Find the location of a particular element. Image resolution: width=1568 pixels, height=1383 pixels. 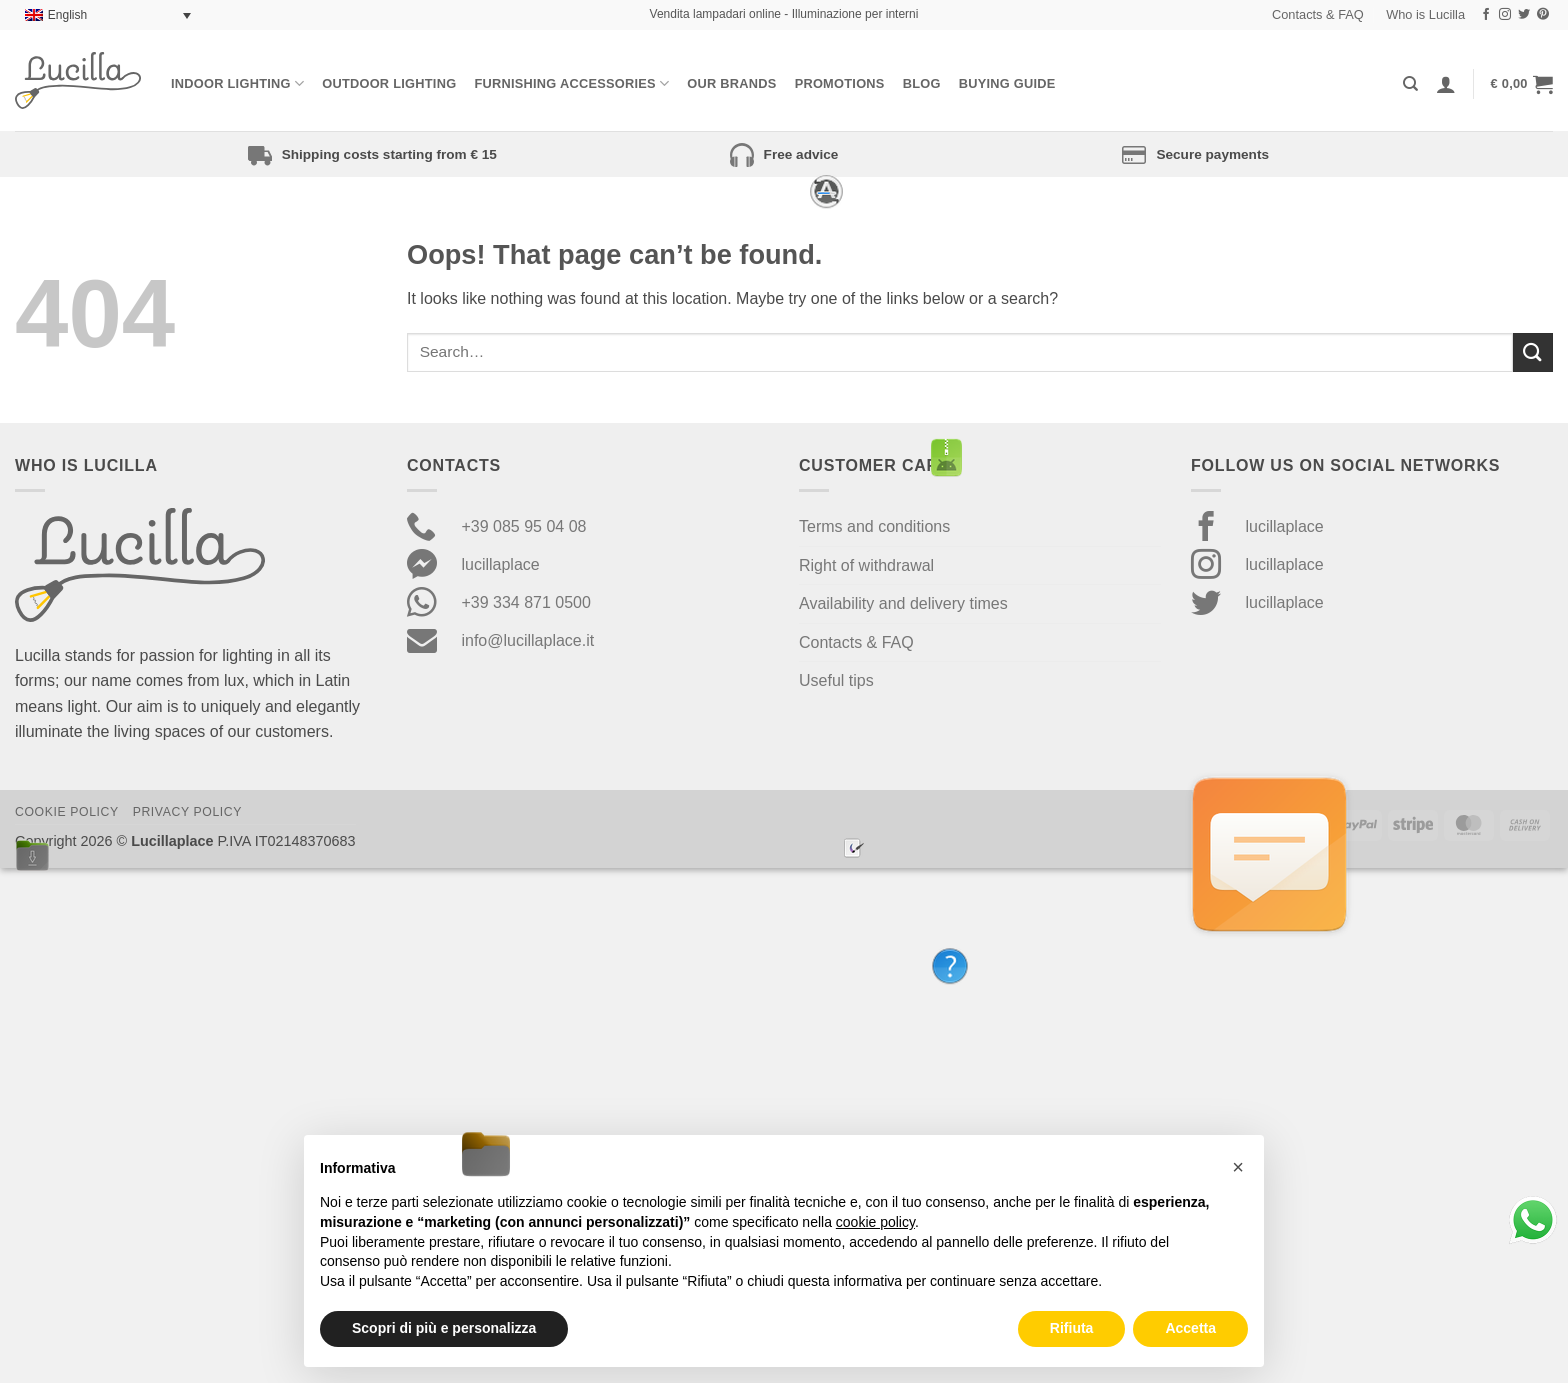

create a new application or software package is located at coordinates (854, 848).